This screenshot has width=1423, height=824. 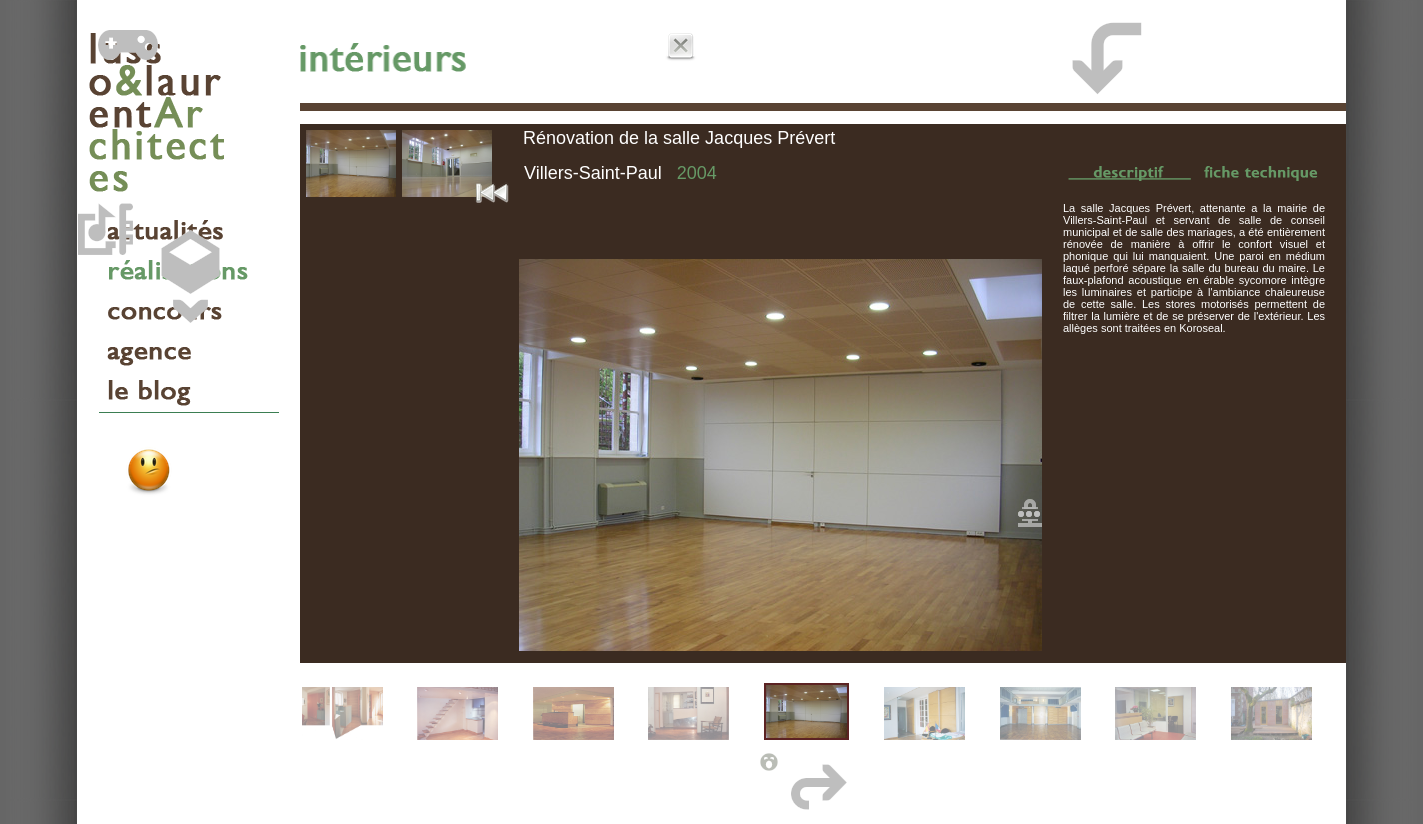 What do you see at coordinates (491, 192) in the screenshot?
I see `skip to previous track` at bounding box center [491, 192].